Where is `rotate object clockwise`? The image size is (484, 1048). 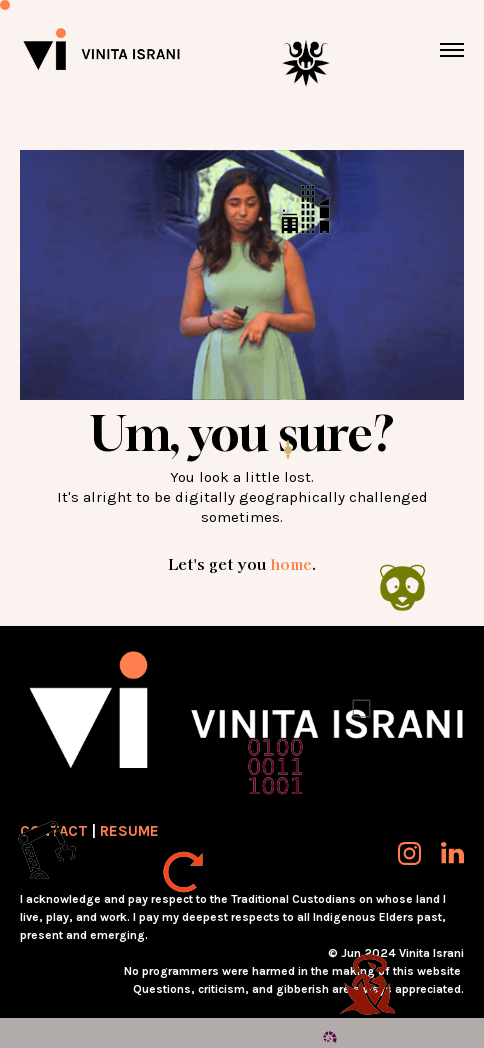
rotate object clockwise is located at coordinates (183, 872).